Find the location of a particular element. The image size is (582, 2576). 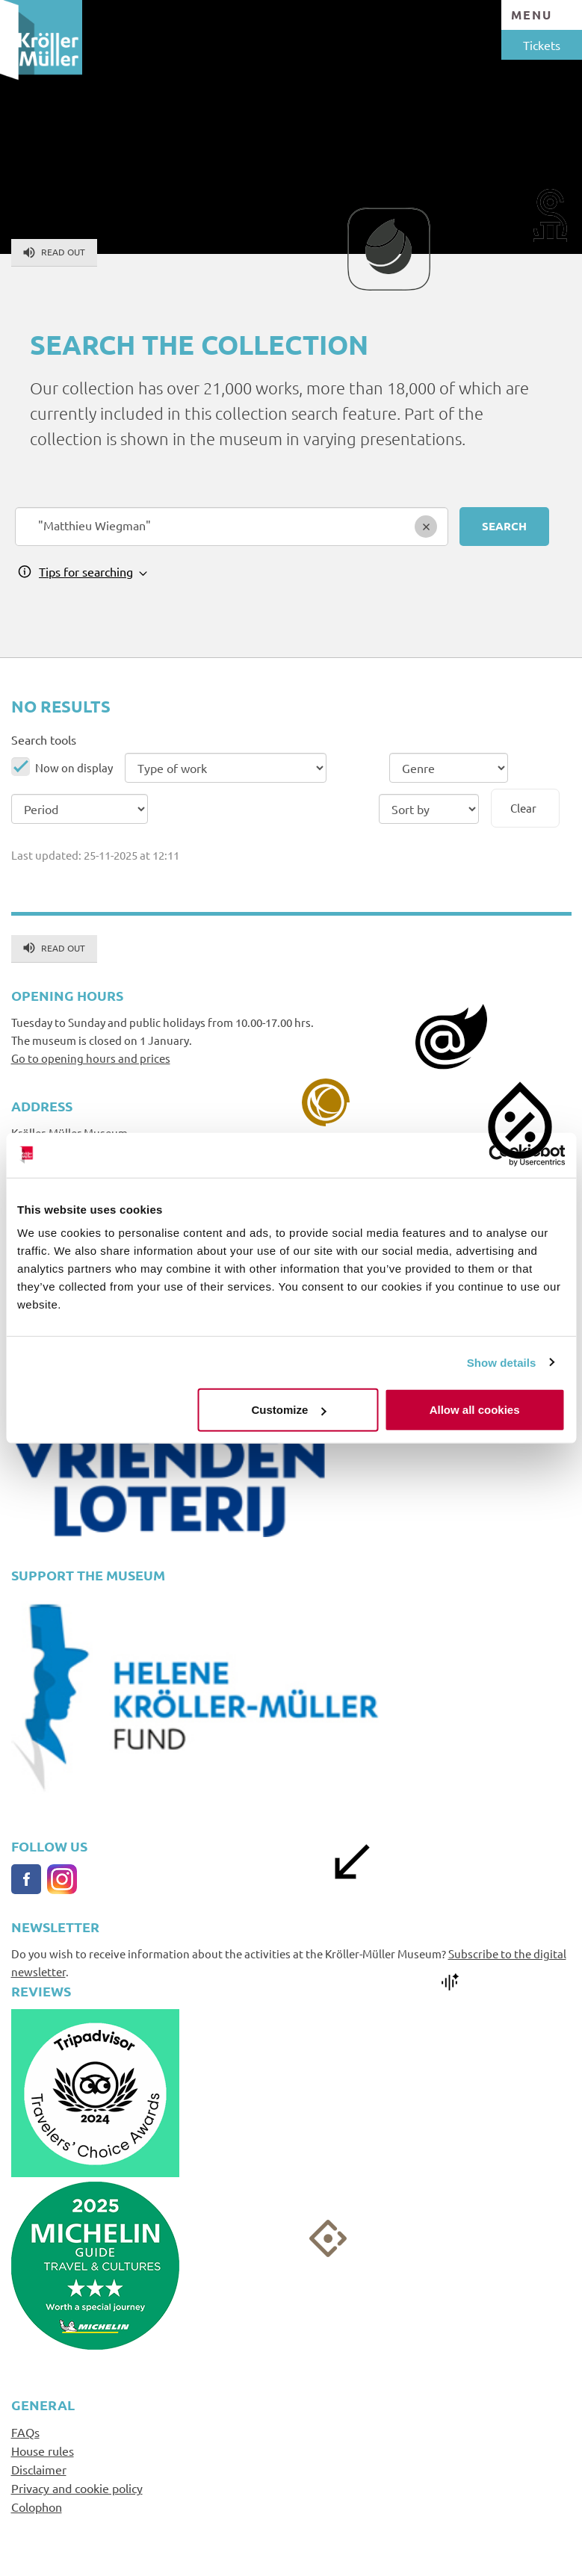

activate AI voice assistant is located at coordinates (449, 1982).